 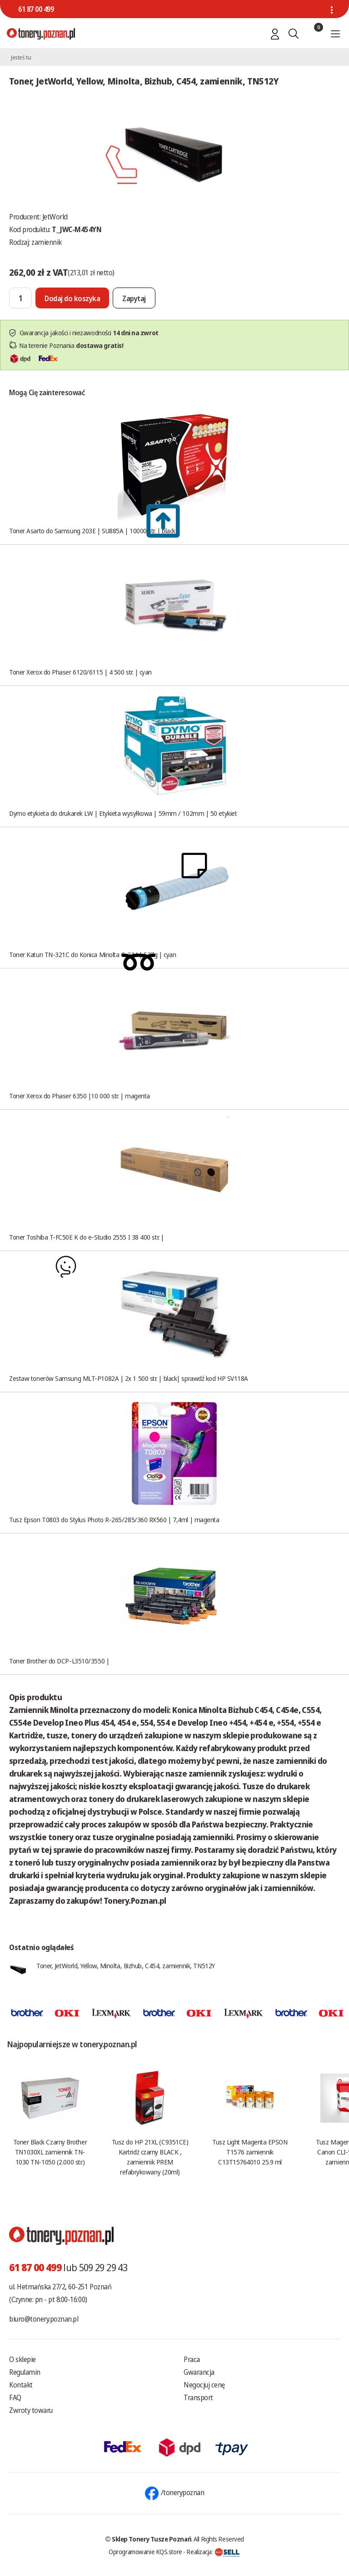 What do you see at coordinates (194, 865) in the screenshot?
I see `create a new note` at bounding box center [194, 865].